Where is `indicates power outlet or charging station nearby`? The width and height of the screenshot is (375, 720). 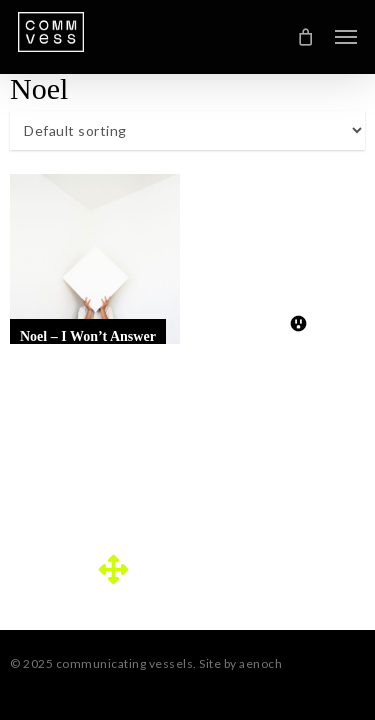 indicates power outlet or charging station nearby is located at coordinates (298, 323).